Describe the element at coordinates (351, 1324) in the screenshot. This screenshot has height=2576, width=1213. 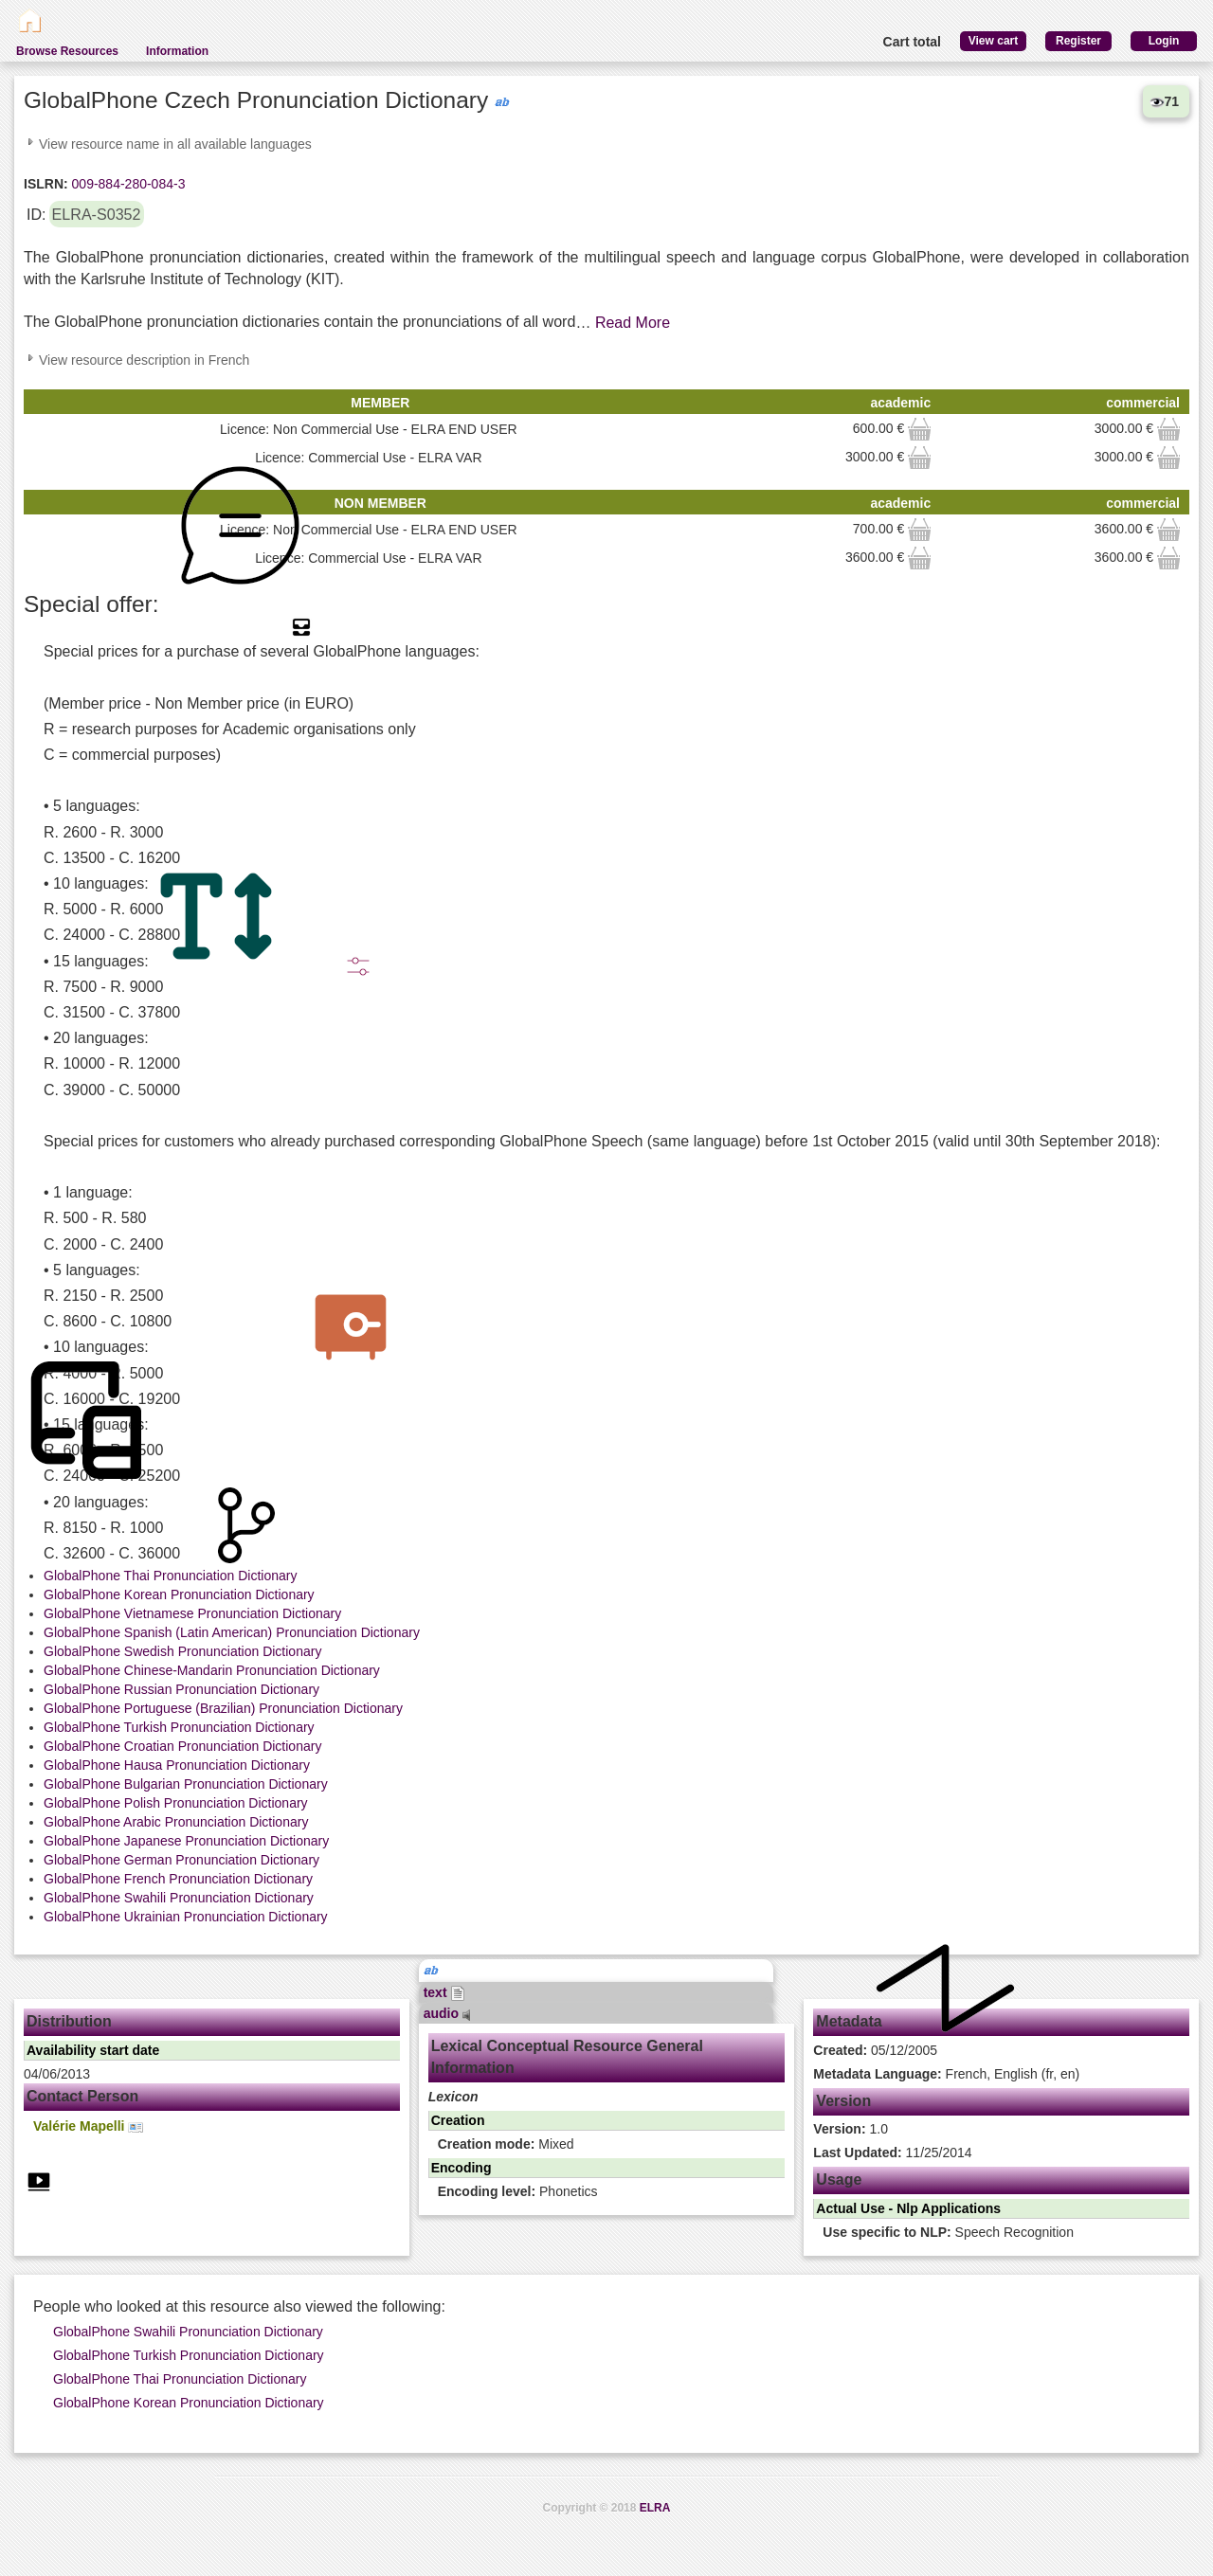
I see `access secure storage or vault` at that location.